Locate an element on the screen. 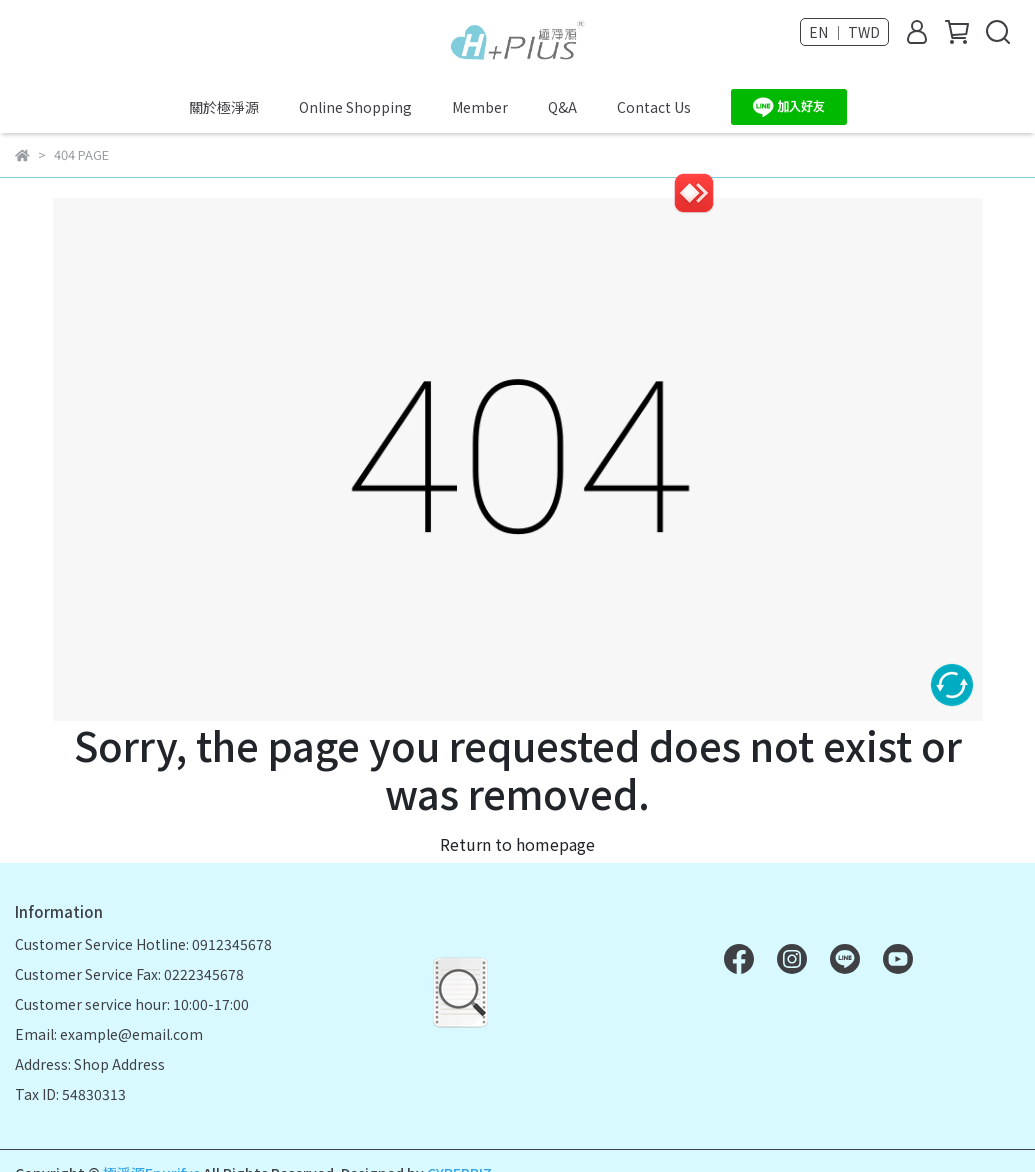 This screenshot has width=1035, height=1172. open the log viewer application is located at coordinates (460, 992).